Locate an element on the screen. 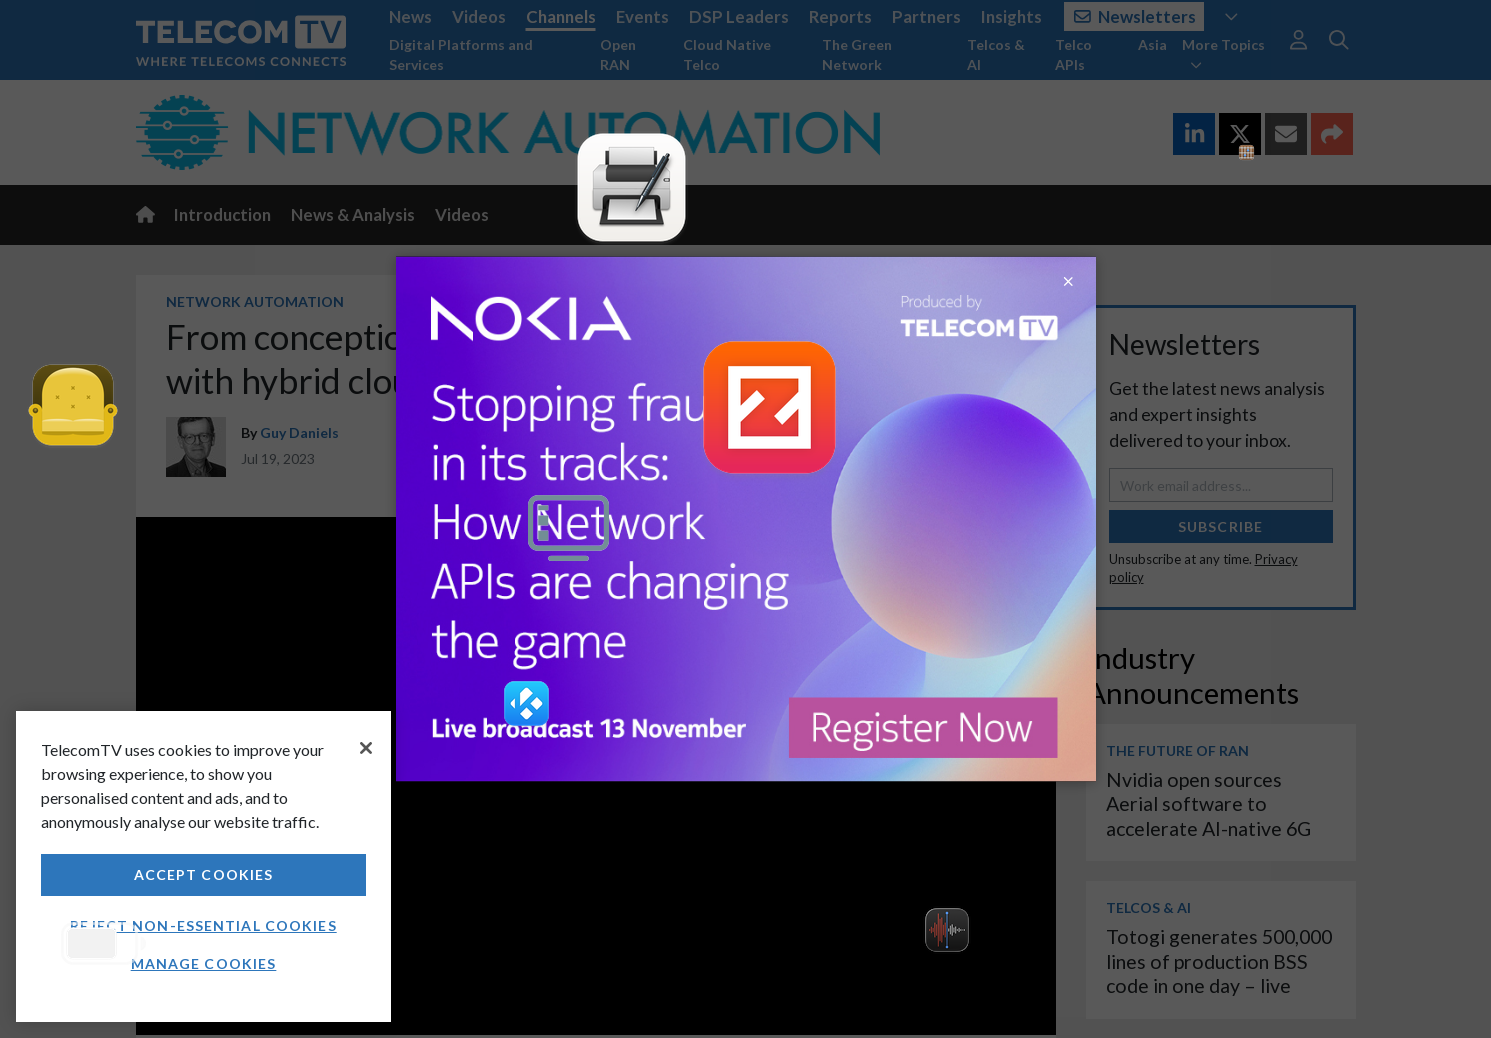  open Girens media player app is located at coordinates (73, 405).